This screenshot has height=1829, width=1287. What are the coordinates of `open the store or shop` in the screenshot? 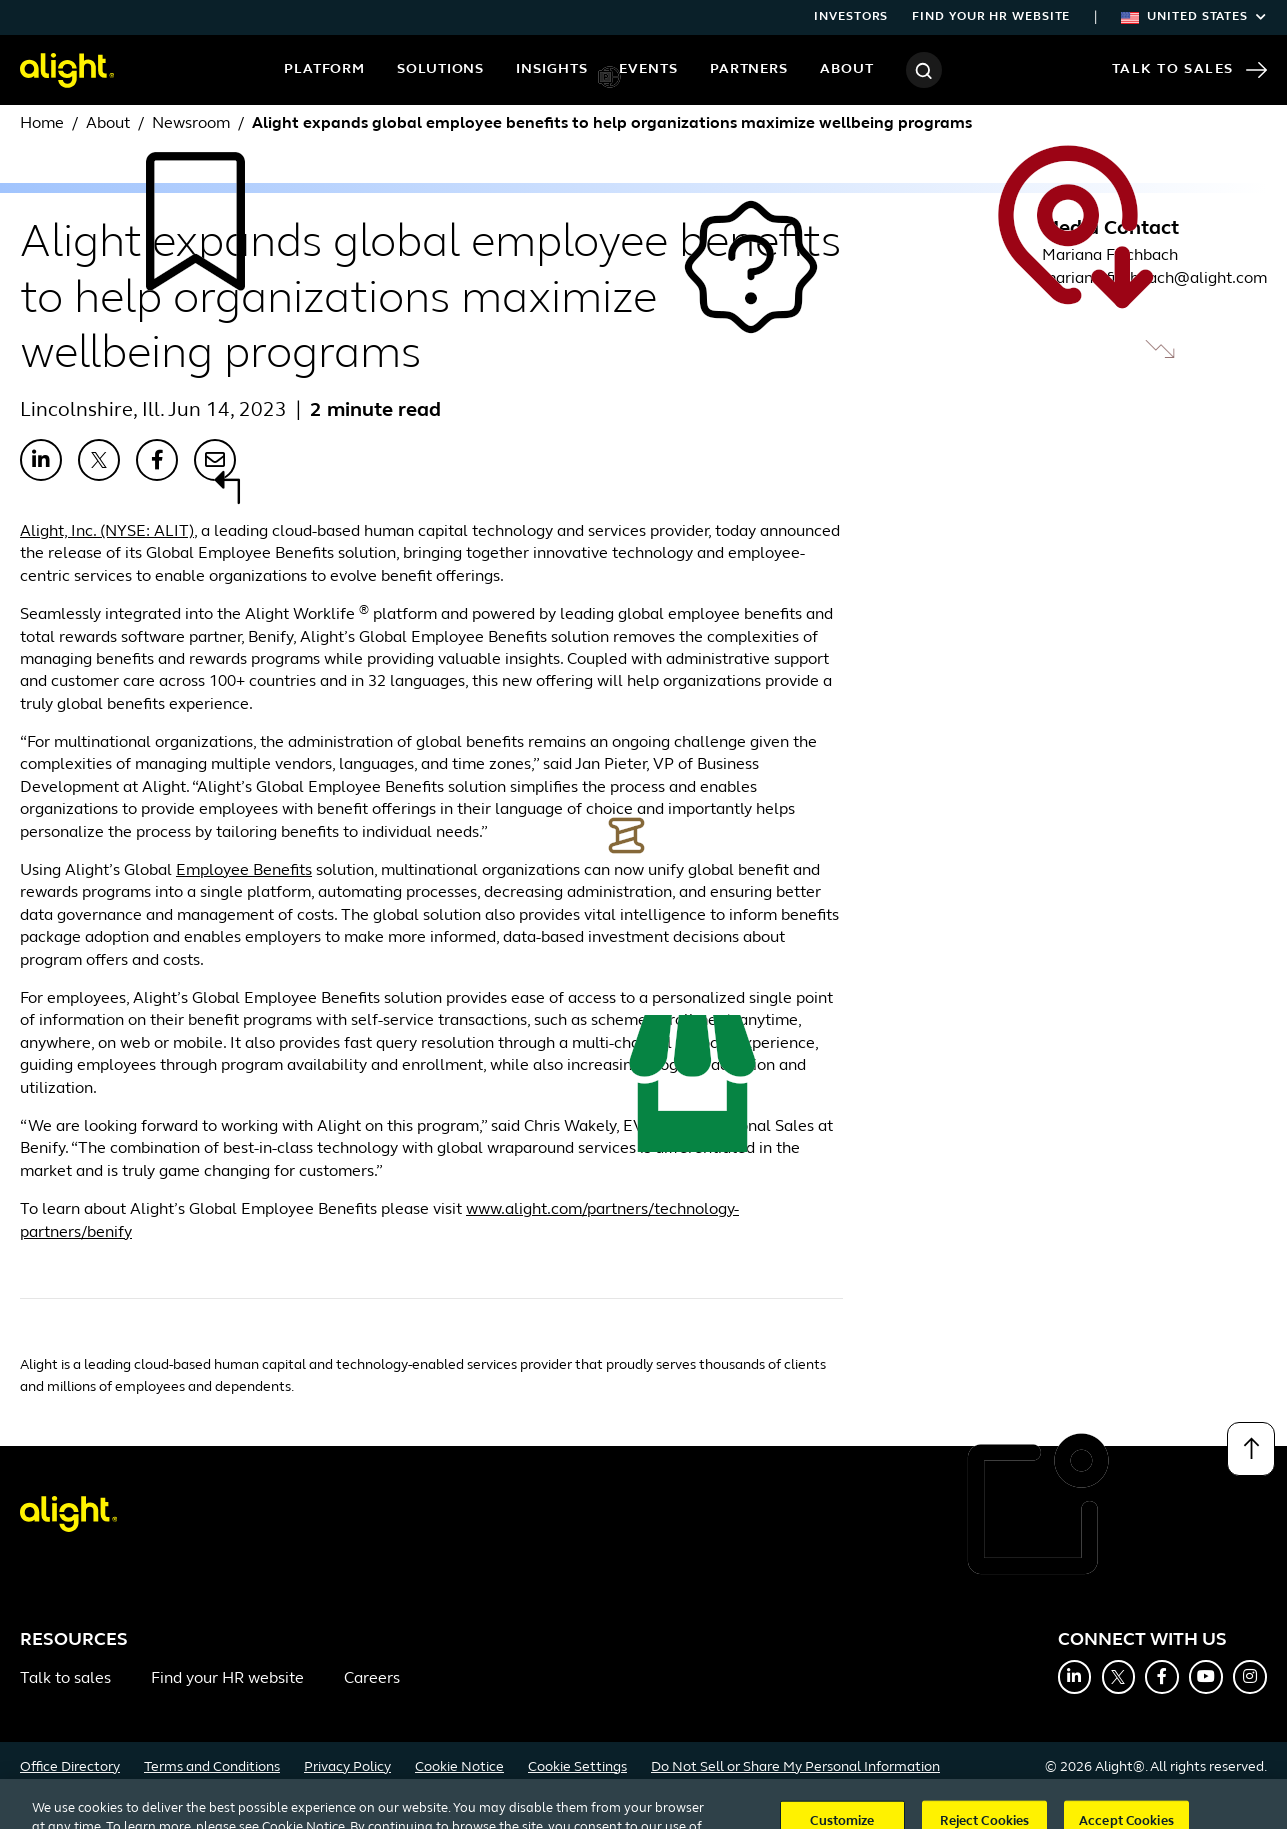 It's located at (692, 1083).